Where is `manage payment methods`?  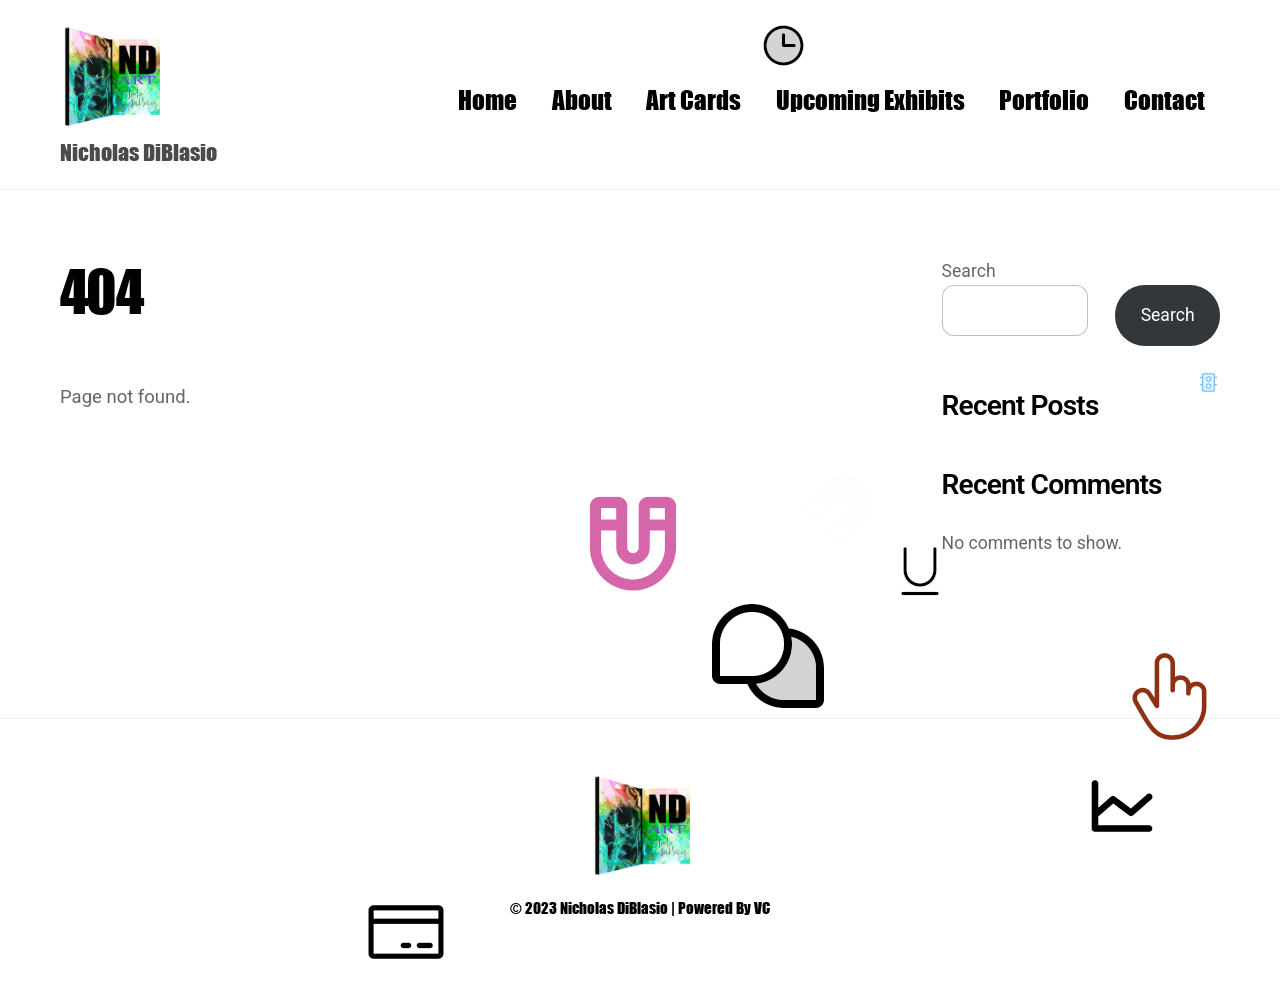 manage payment methods is located at coordinates (406, 932).